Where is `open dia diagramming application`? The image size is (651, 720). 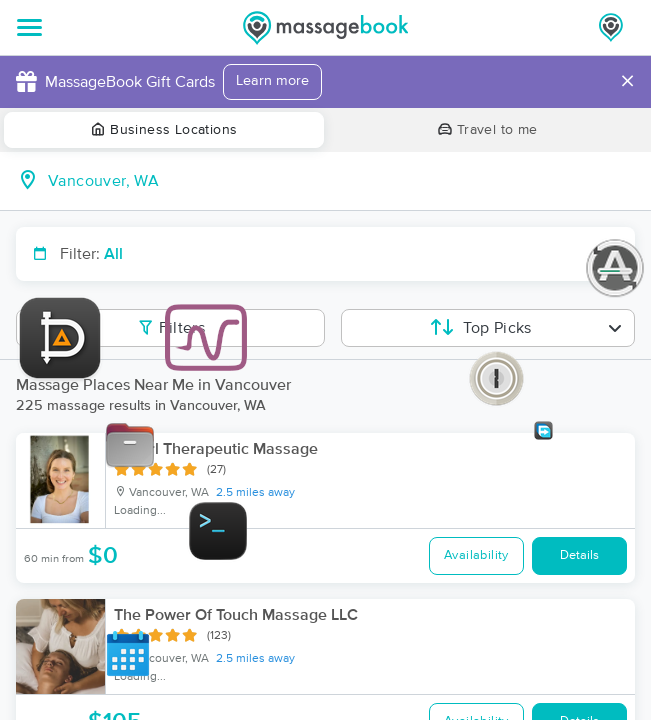
open dia diagramming application is located at coordinates (60, 338).